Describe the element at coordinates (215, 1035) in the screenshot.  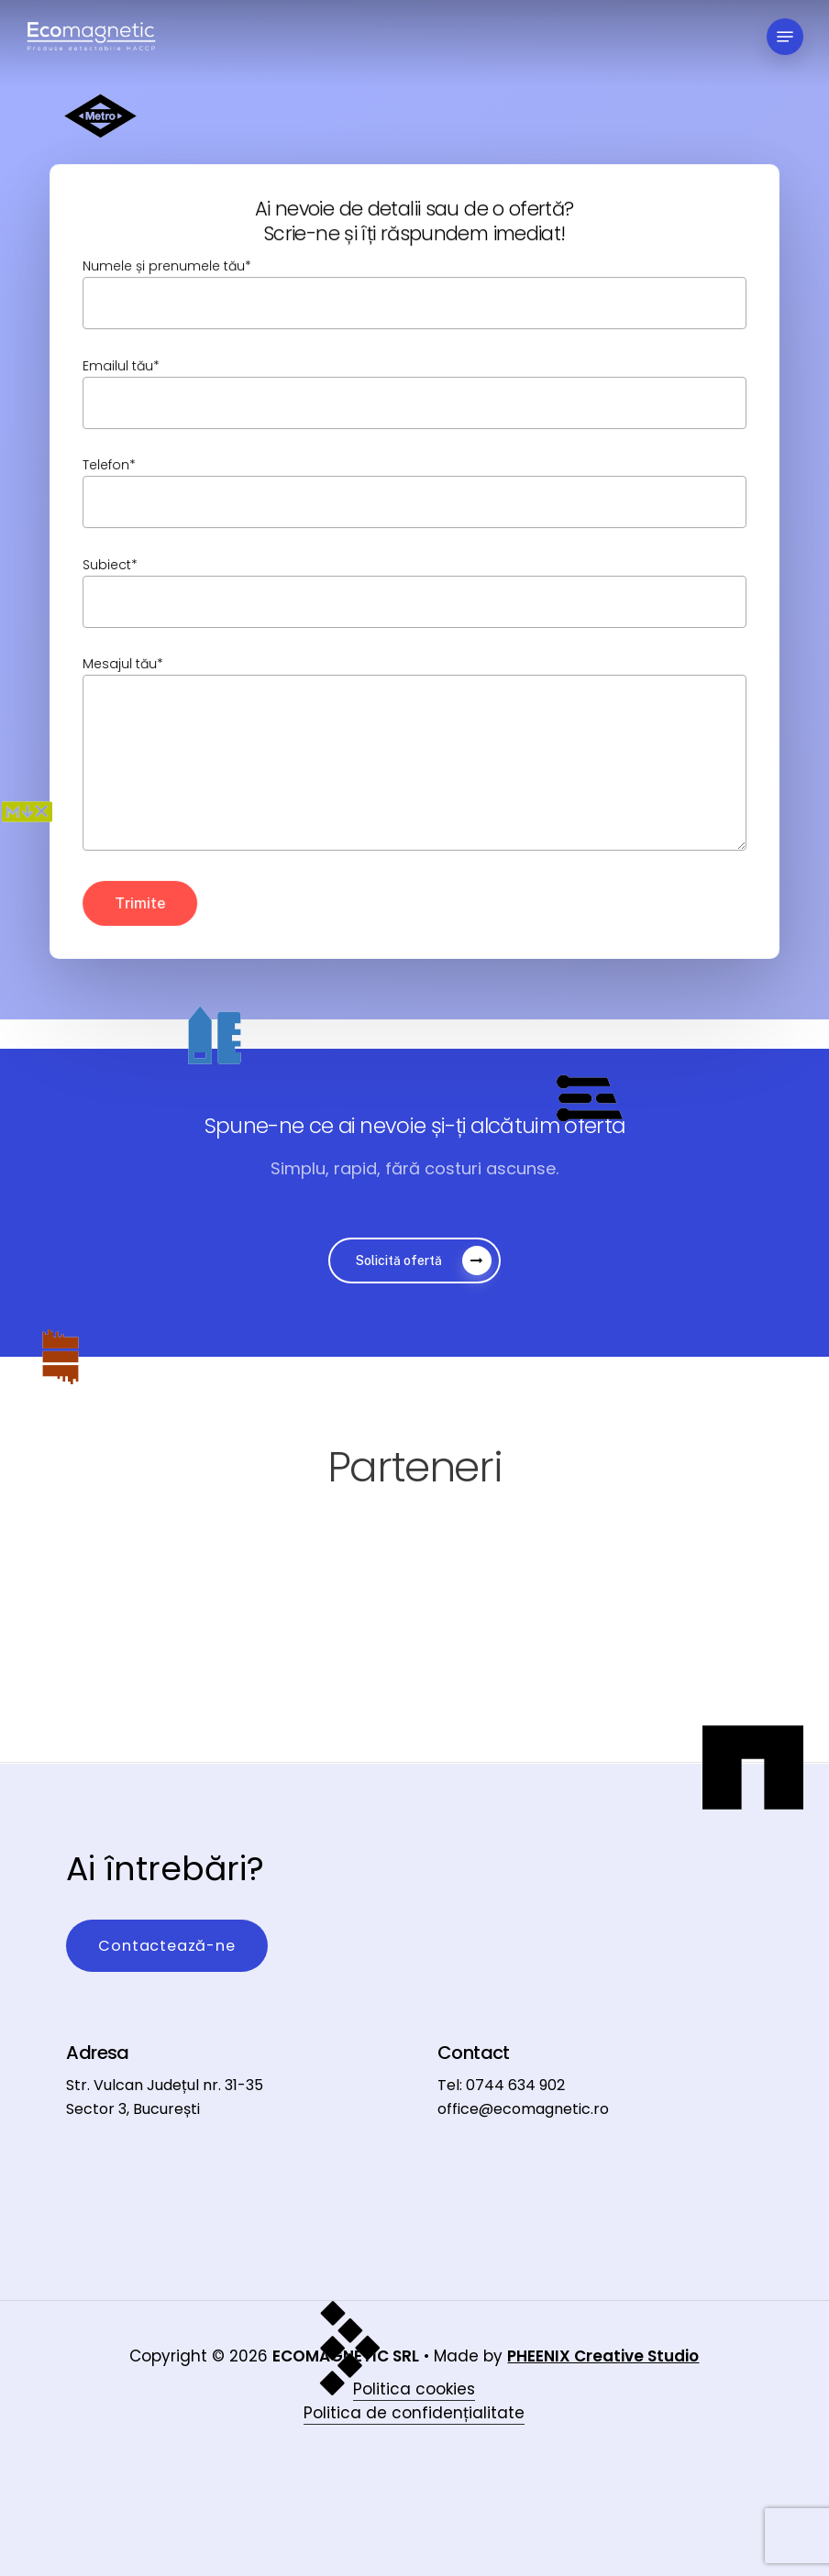
I see `access design or editing tools` at that location.